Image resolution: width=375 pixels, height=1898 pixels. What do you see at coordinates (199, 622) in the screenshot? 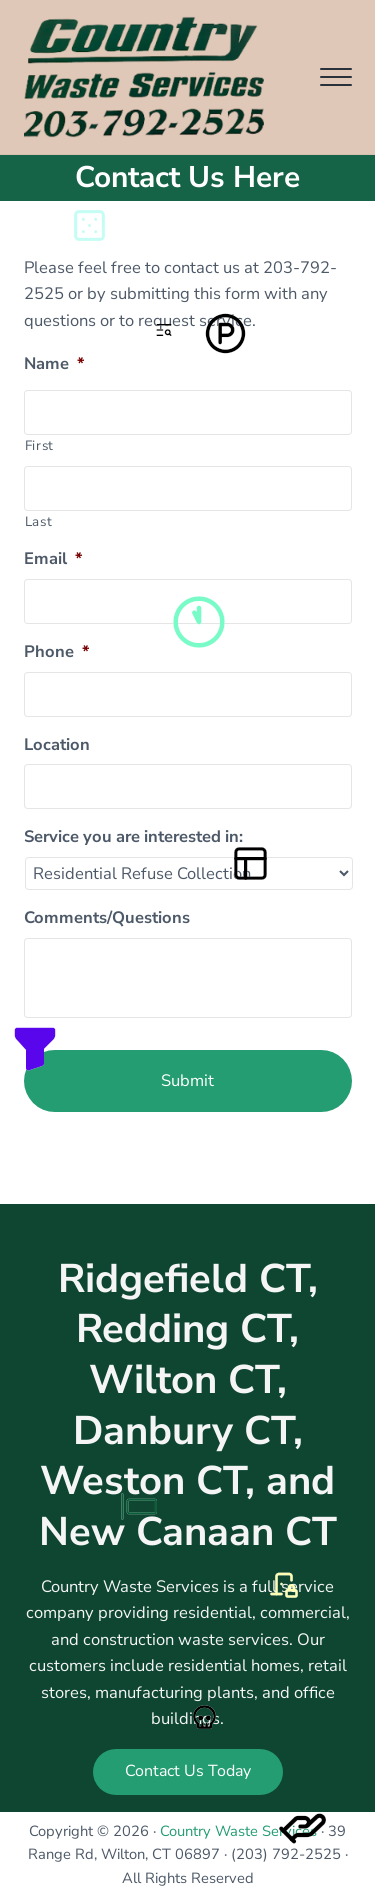
I see `indicates 11 o'clock time` at bounding box center [199, 622].